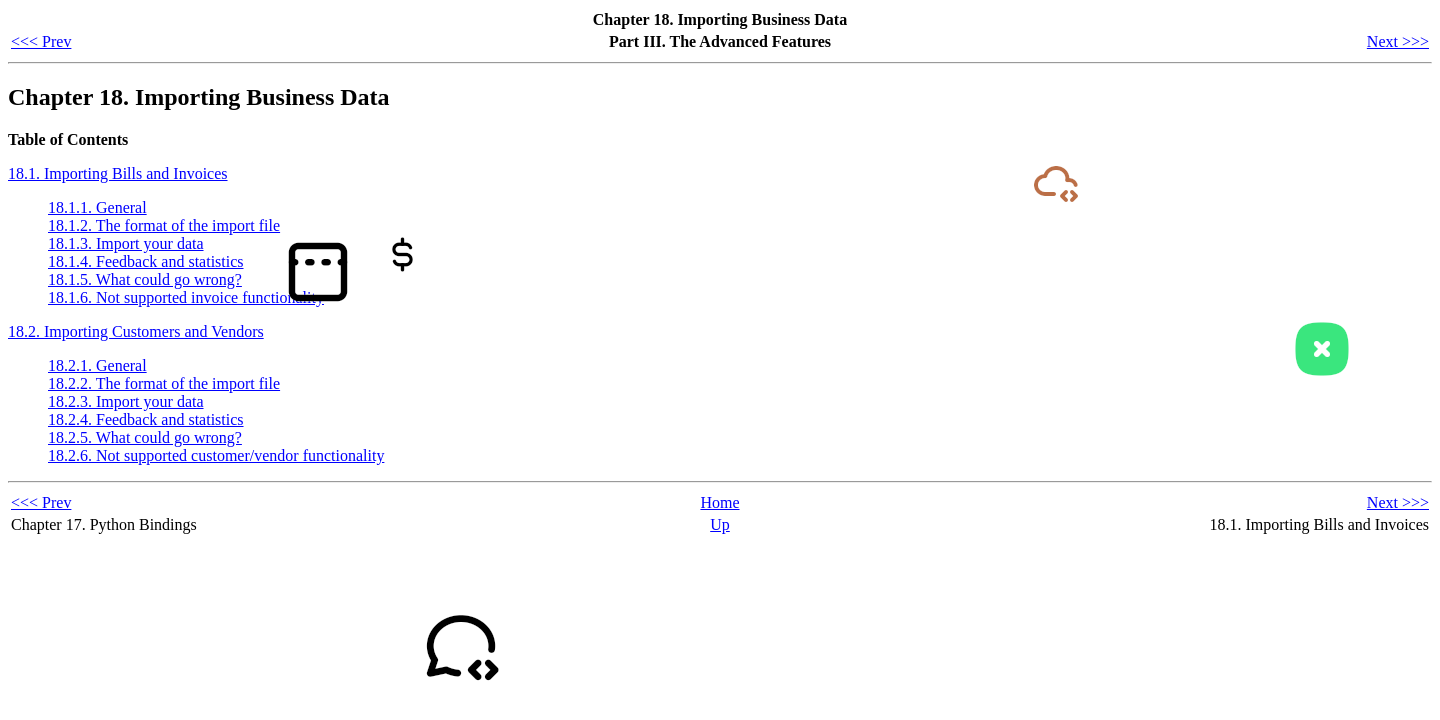 This screenshot has width=1440, height=720. What do you see at coordinates (318, 272) in the screenshot?
I see `toggle navbar visibility off` at bounding box center [318, 272].